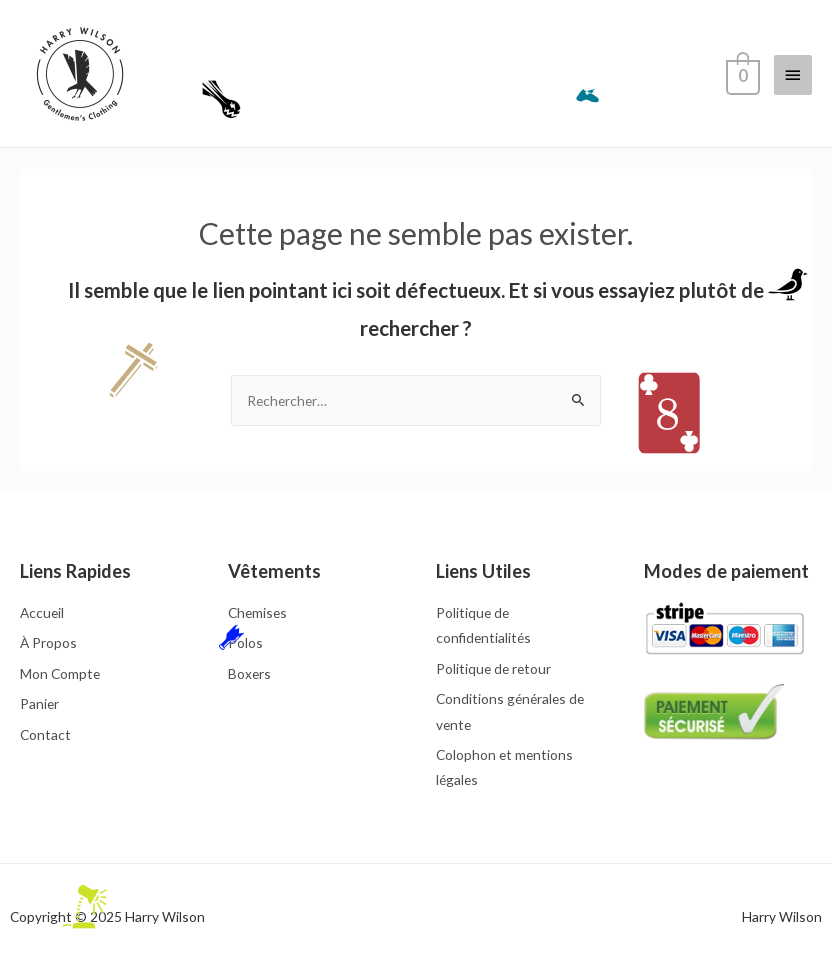 This screenshot has height=969, width=832. I want to click on indicates religious or faith-based content, so click(135, 369).